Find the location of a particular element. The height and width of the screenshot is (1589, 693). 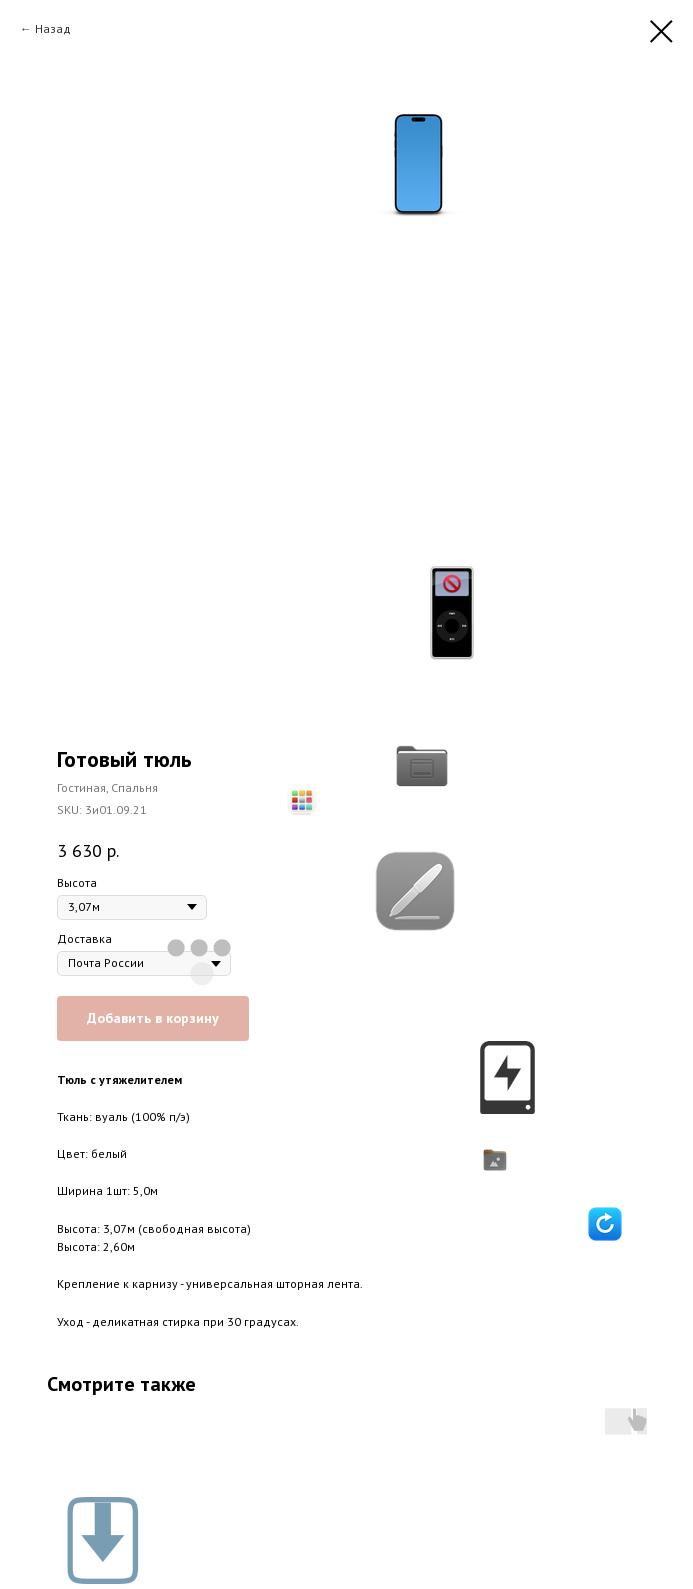

download a file or application is located at coordinates (105, 1540).